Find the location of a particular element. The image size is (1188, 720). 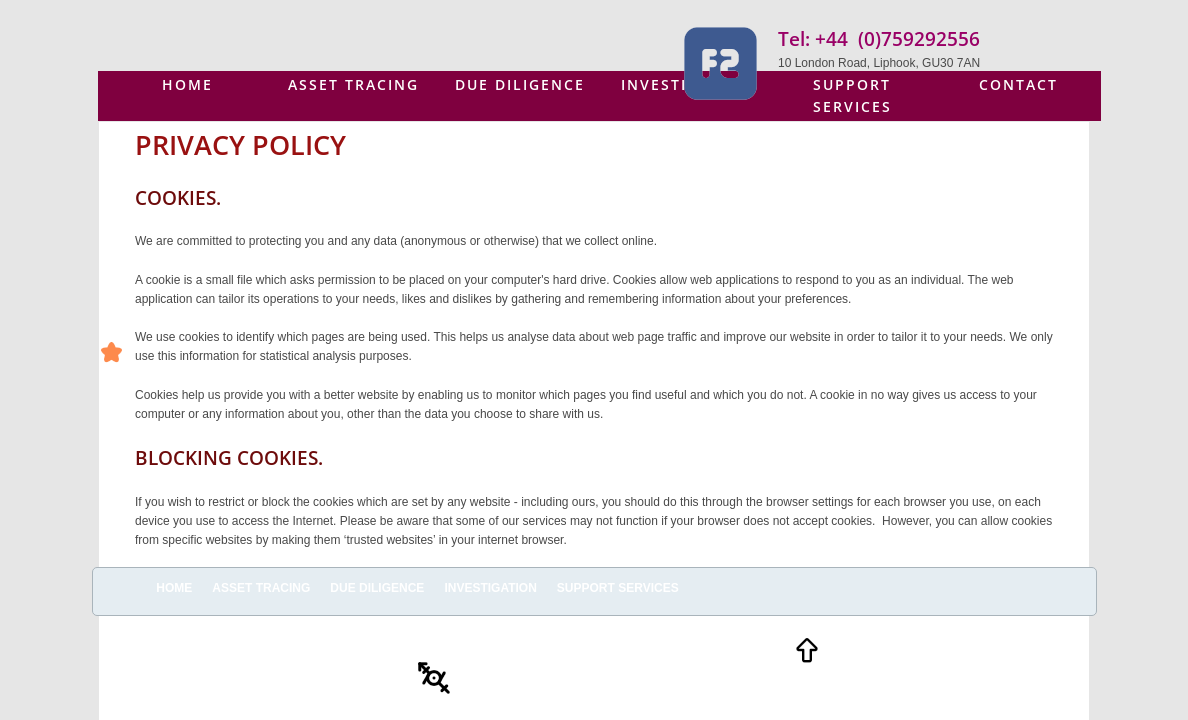

upvote or like content is located at coordinates (807, 650).